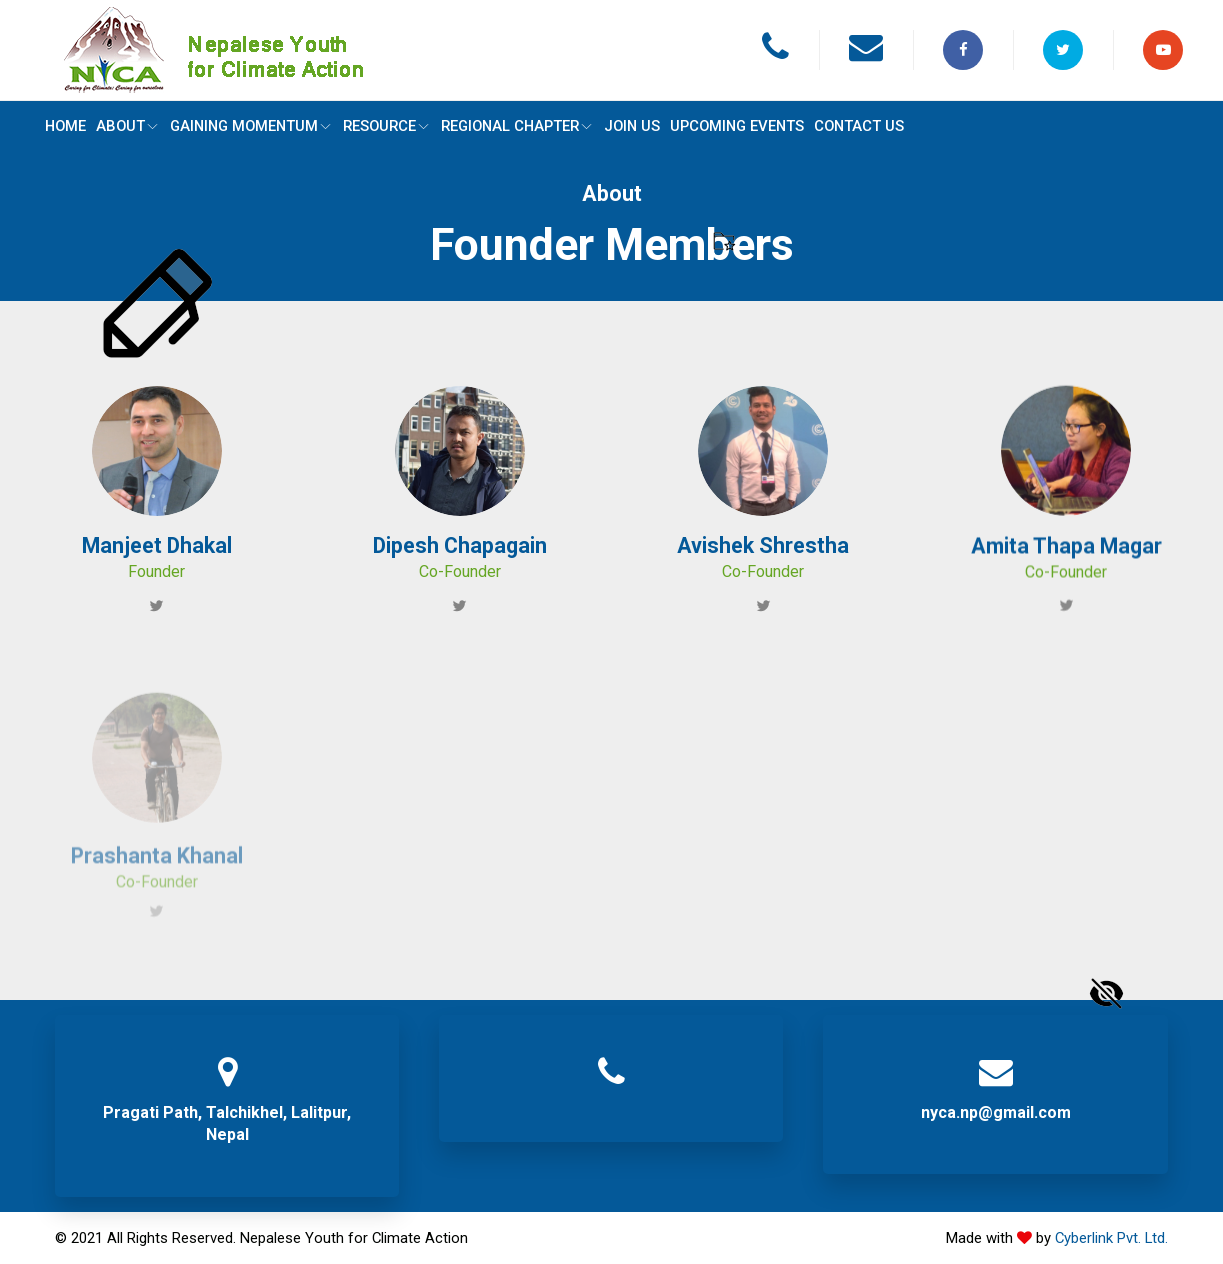 The width and height of the screenshot is (1223, 1264). Describe the element at coordinates (155, 305) in the screenshot. I see `edit or modify content` at that location.